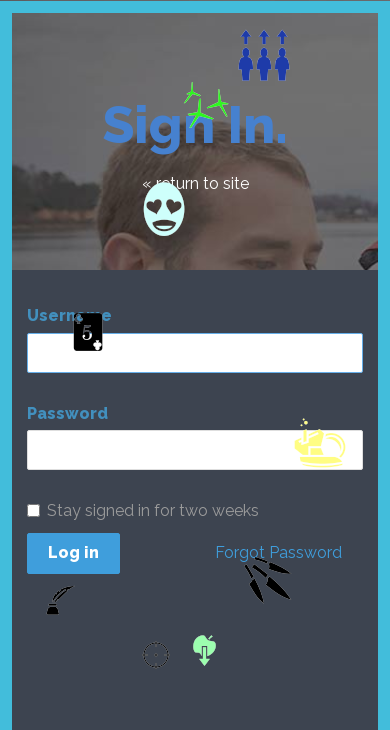  Describe the element at coordinates (88, 332) in the screenshot. I see `five of clubs playing card` at that location.